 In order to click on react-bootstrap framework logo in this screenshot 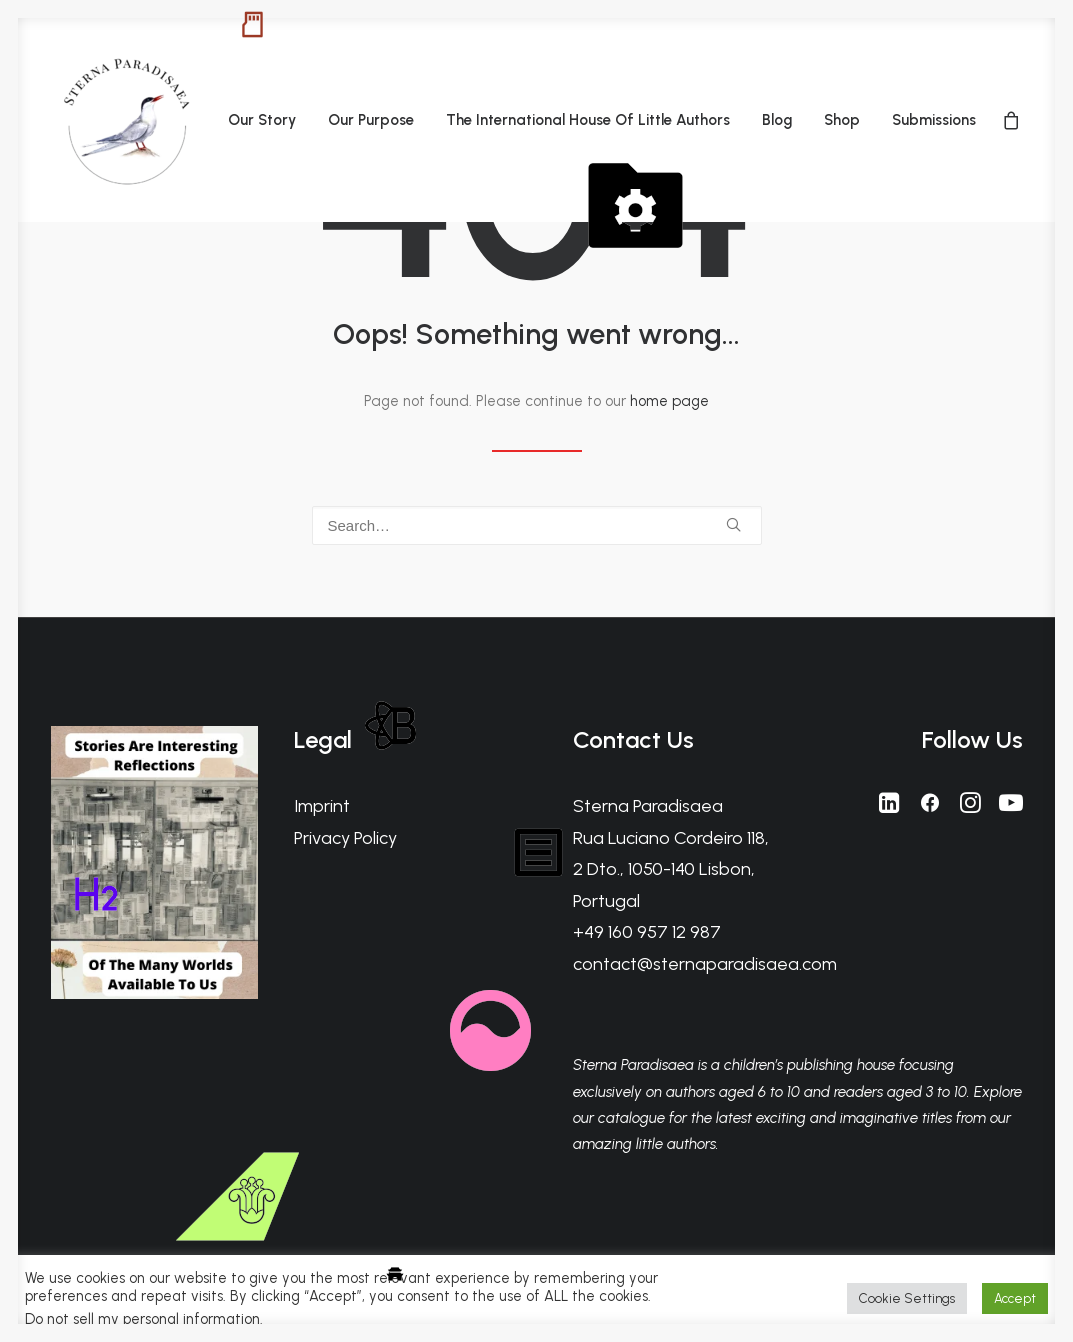, I will do `click(390, 725)`.